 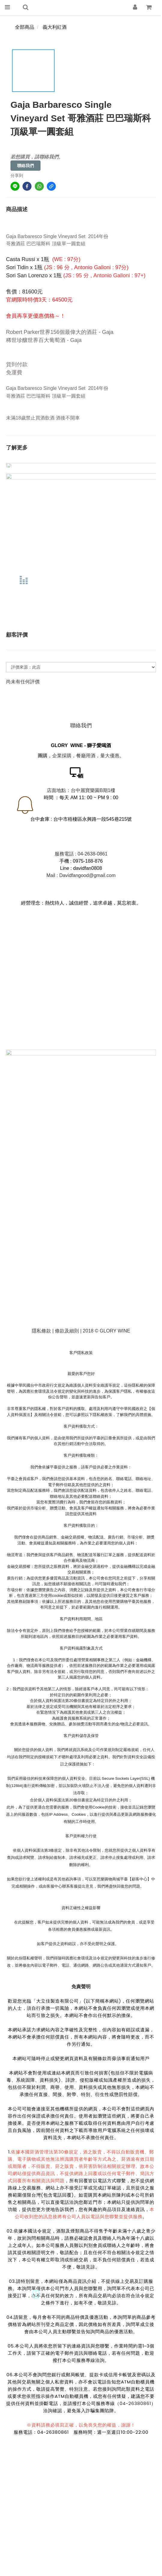 I want to click on view column chart or bar graph data, so click(x=24, y=580).